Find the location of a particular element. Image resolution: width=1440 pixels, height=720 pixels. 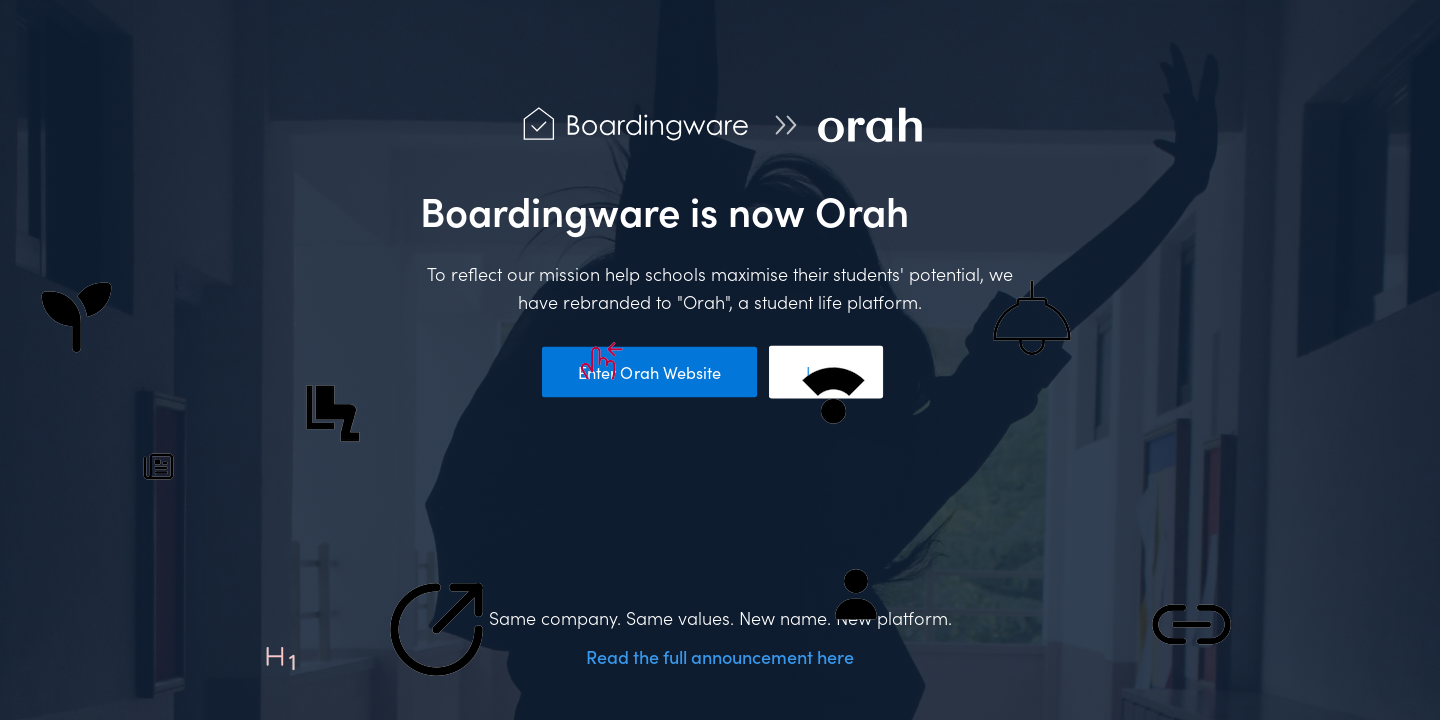

indicates eco-friendly or sustainable option is located at coordinates (76, 317).